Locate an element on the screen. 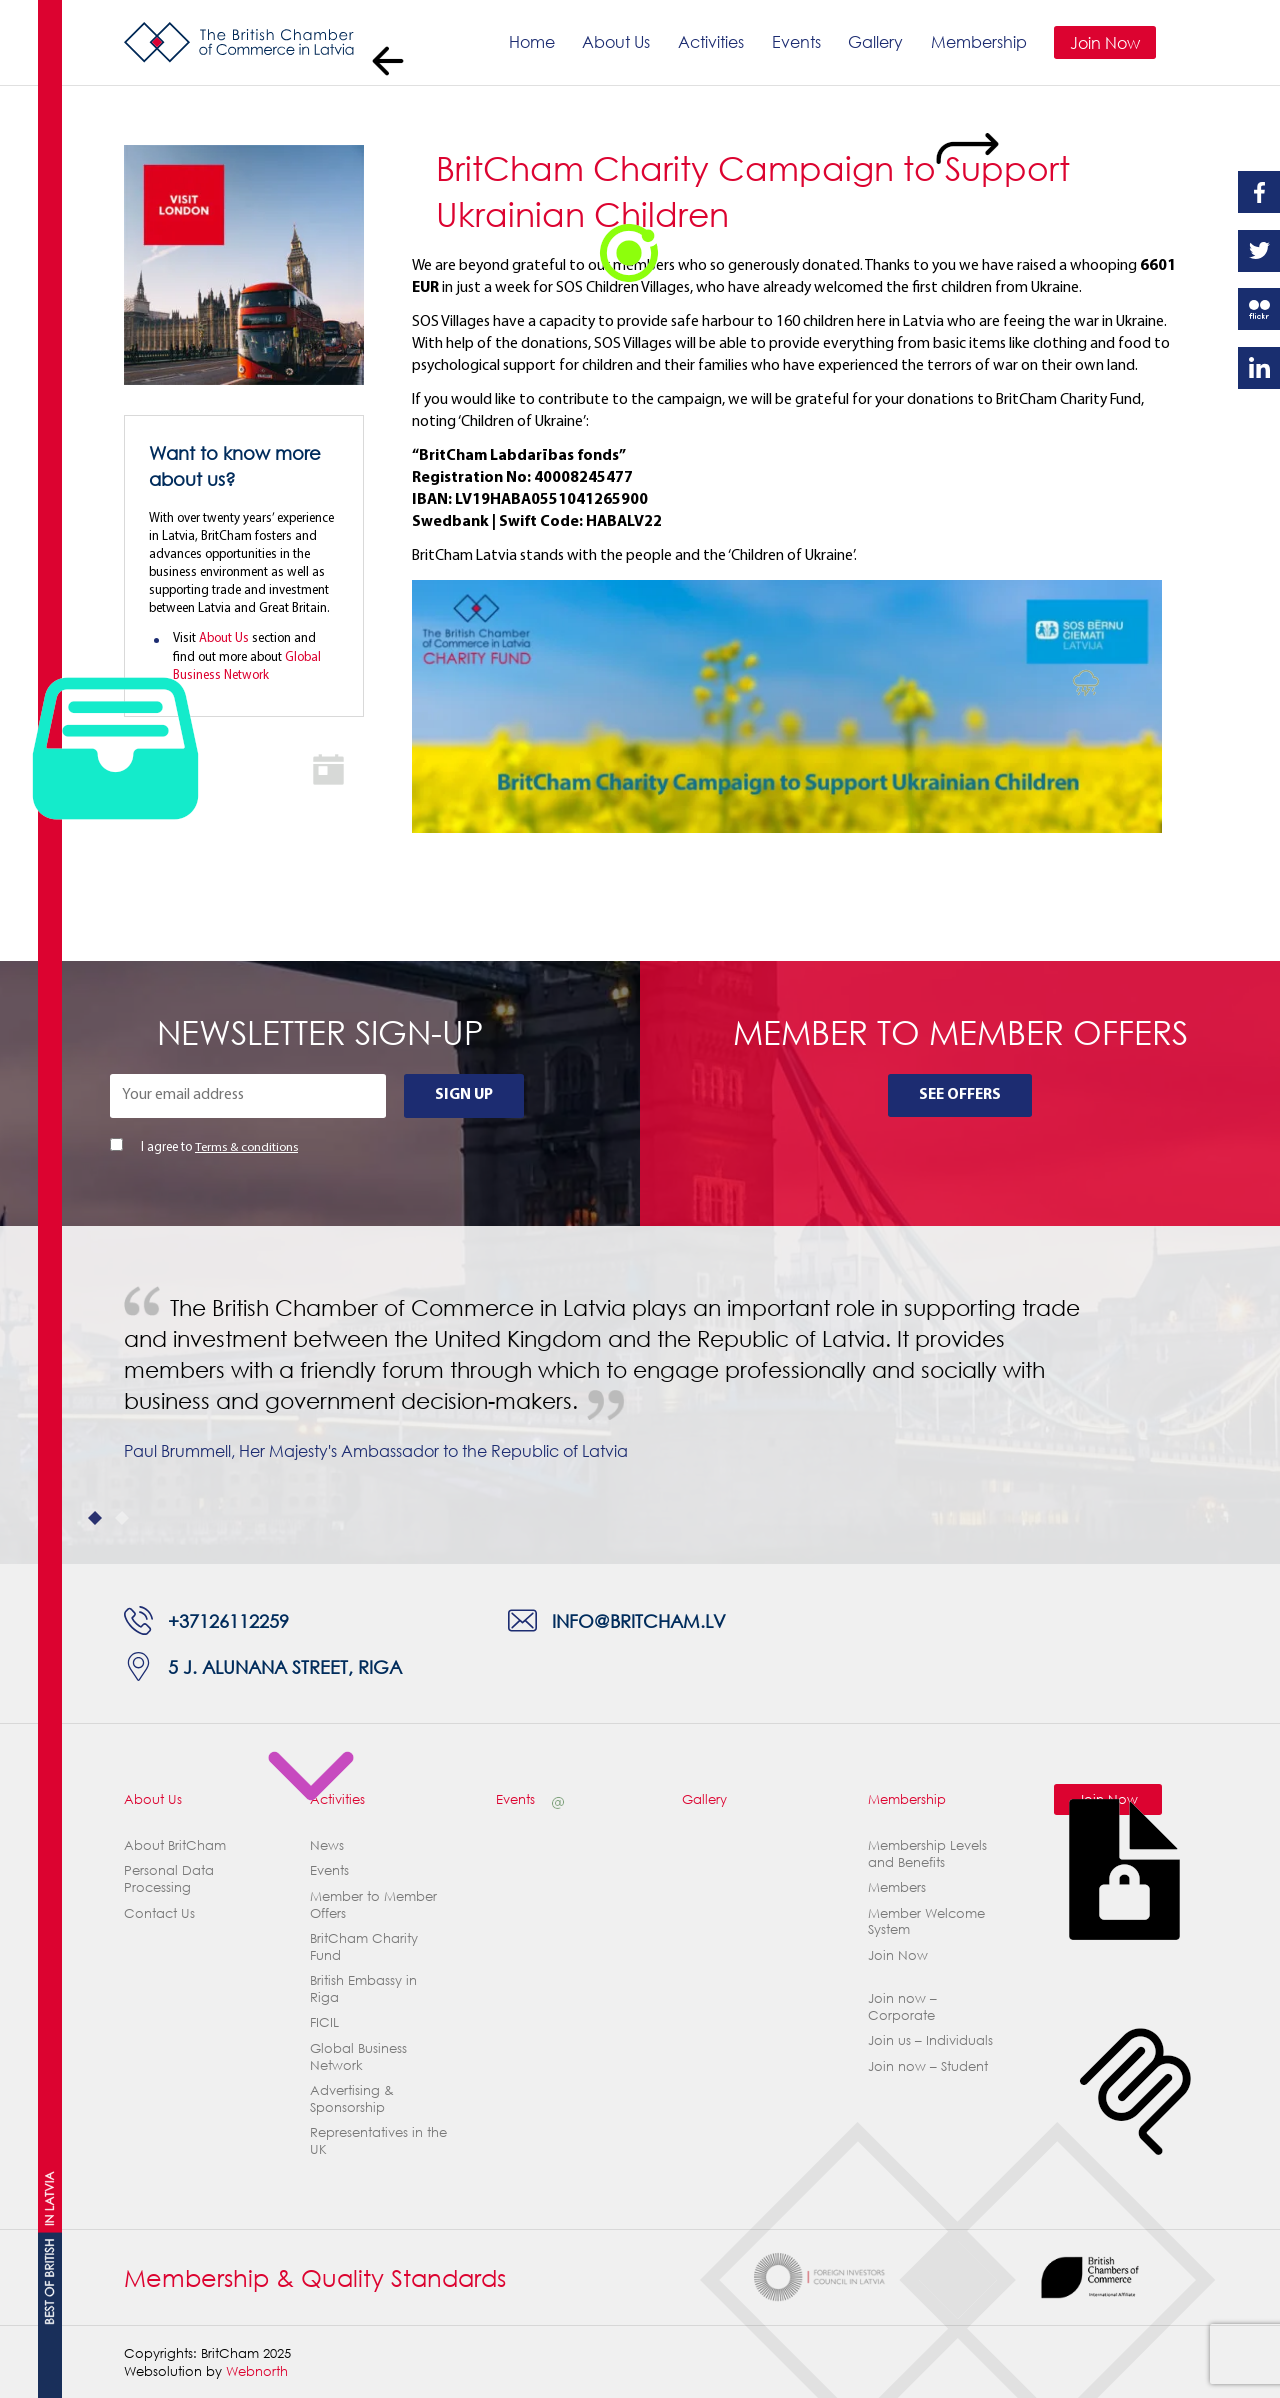  indicates thunderstorm weather conditions is located at coordinates (1086, 683).